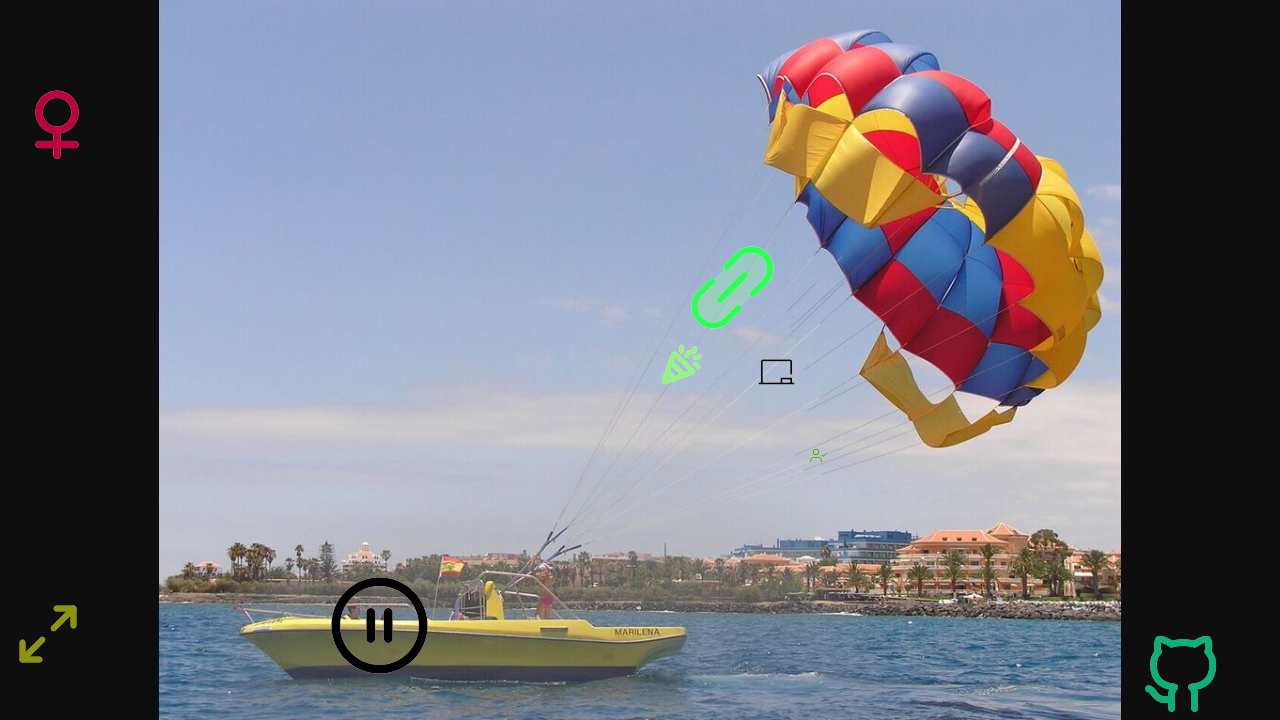 The image size is (1280, 720). Describe the element at coordinates (48, 634) in the screenshot. I see `expand content to full screen` at that location.